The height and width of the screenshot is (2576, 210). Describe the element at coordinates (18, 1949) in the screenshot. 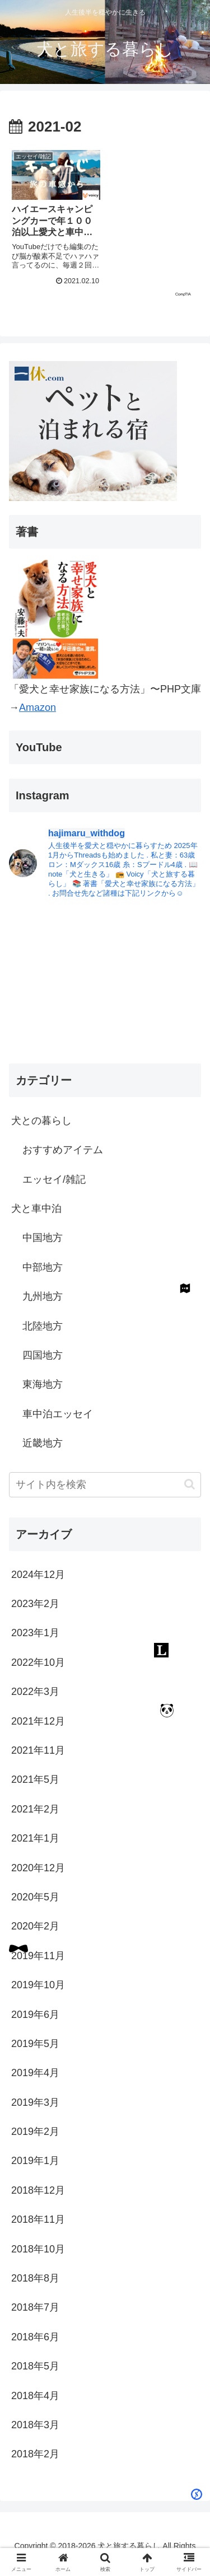

I see `jhipster application framework logo` at that location.